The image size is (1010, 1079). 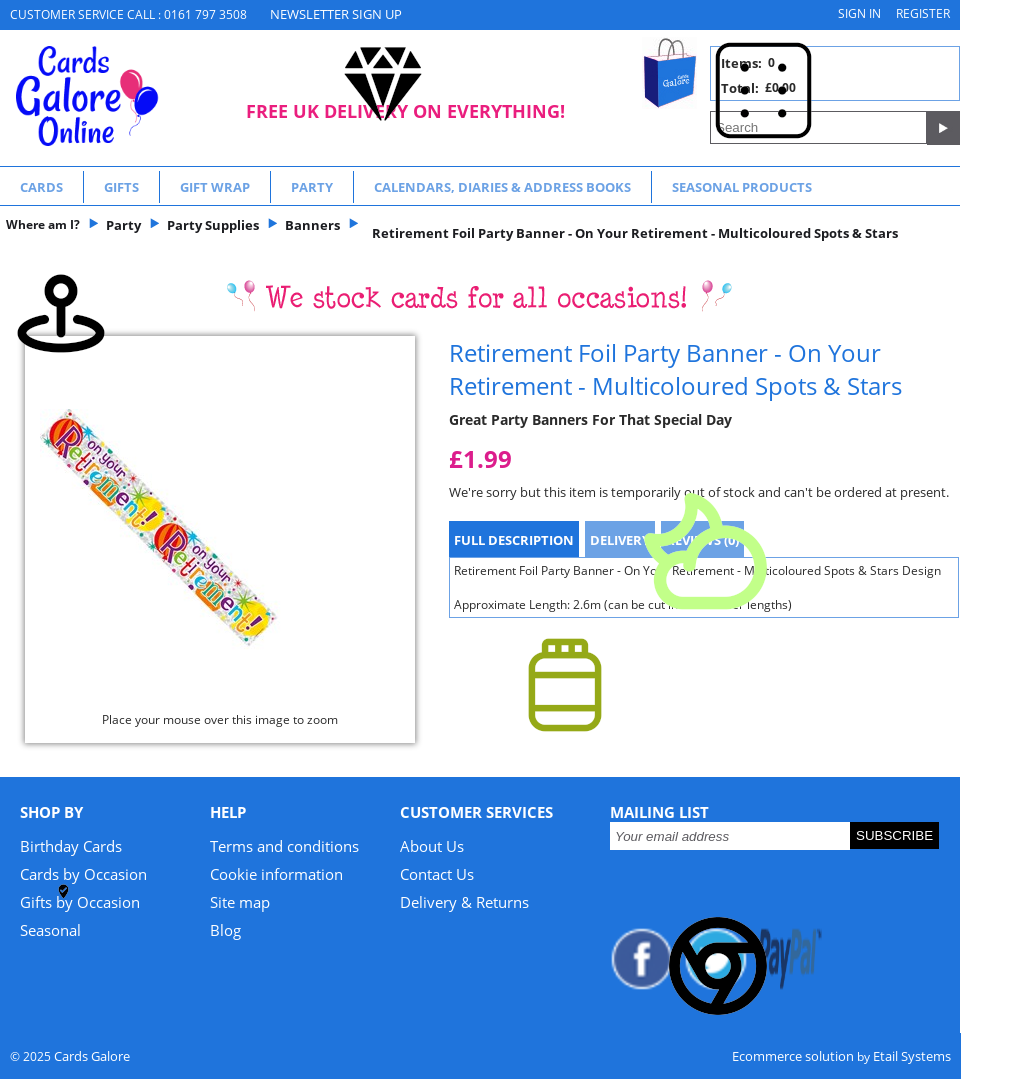 What do you see at coordinates (702, 557) in the screenshot?
I see `indicates nighttime or evening weather conditions` at bounding box center [702, 557].